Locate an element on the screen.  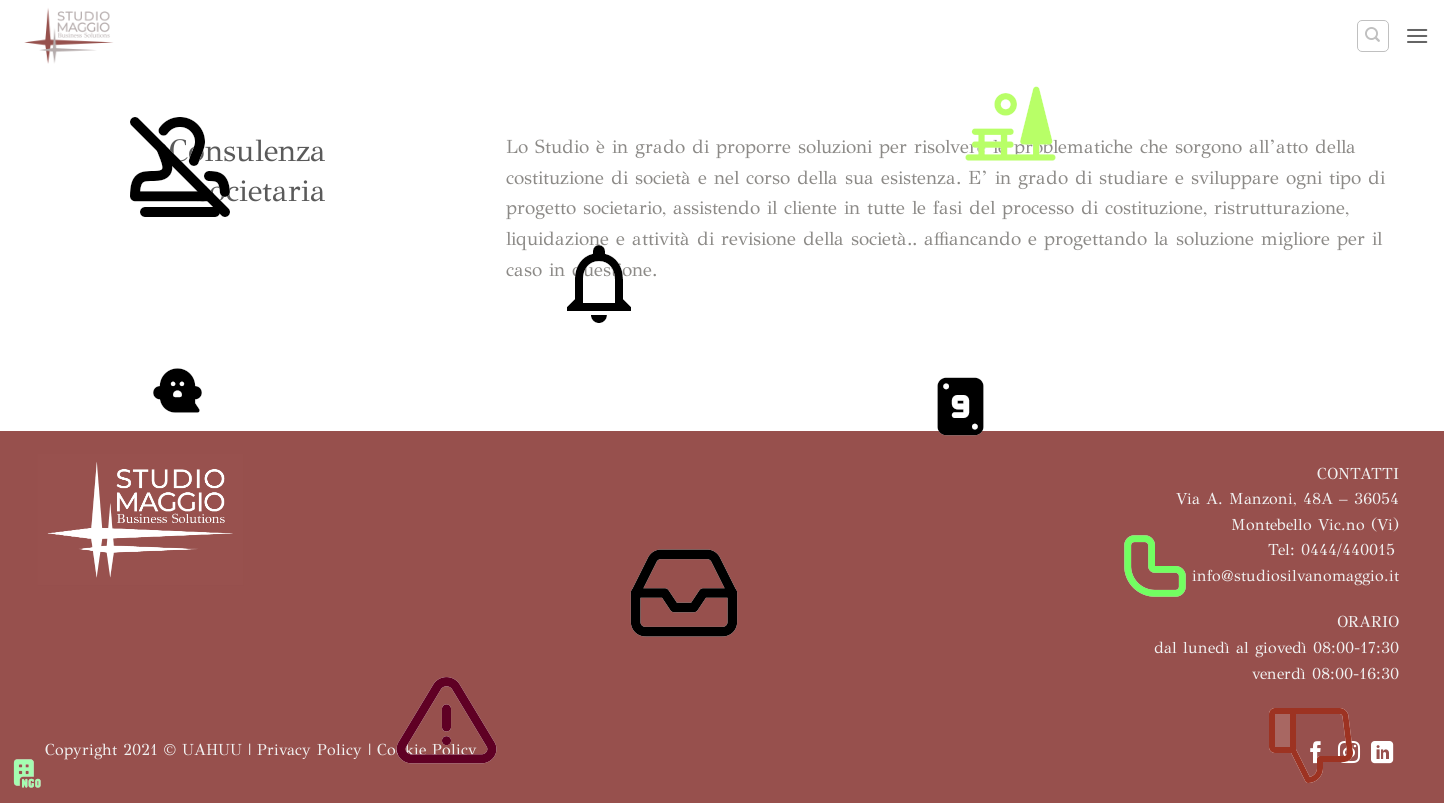
indicates a warning or caution state is located at coordinates (446, 722).